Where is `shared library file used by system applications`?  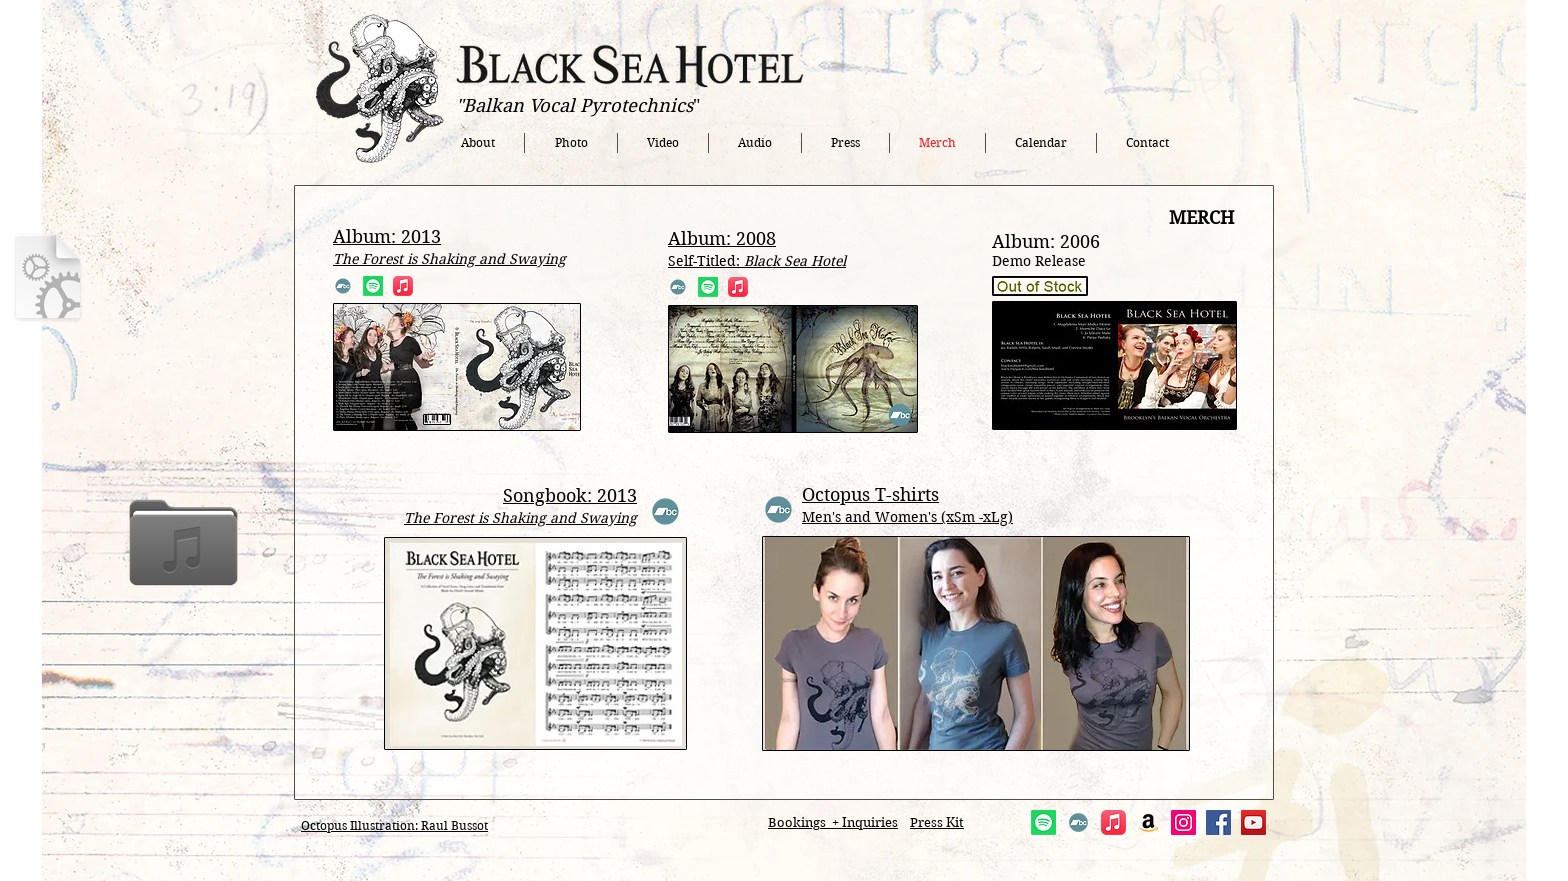
shared library file used by system applications is located at coordinates (48, 278).